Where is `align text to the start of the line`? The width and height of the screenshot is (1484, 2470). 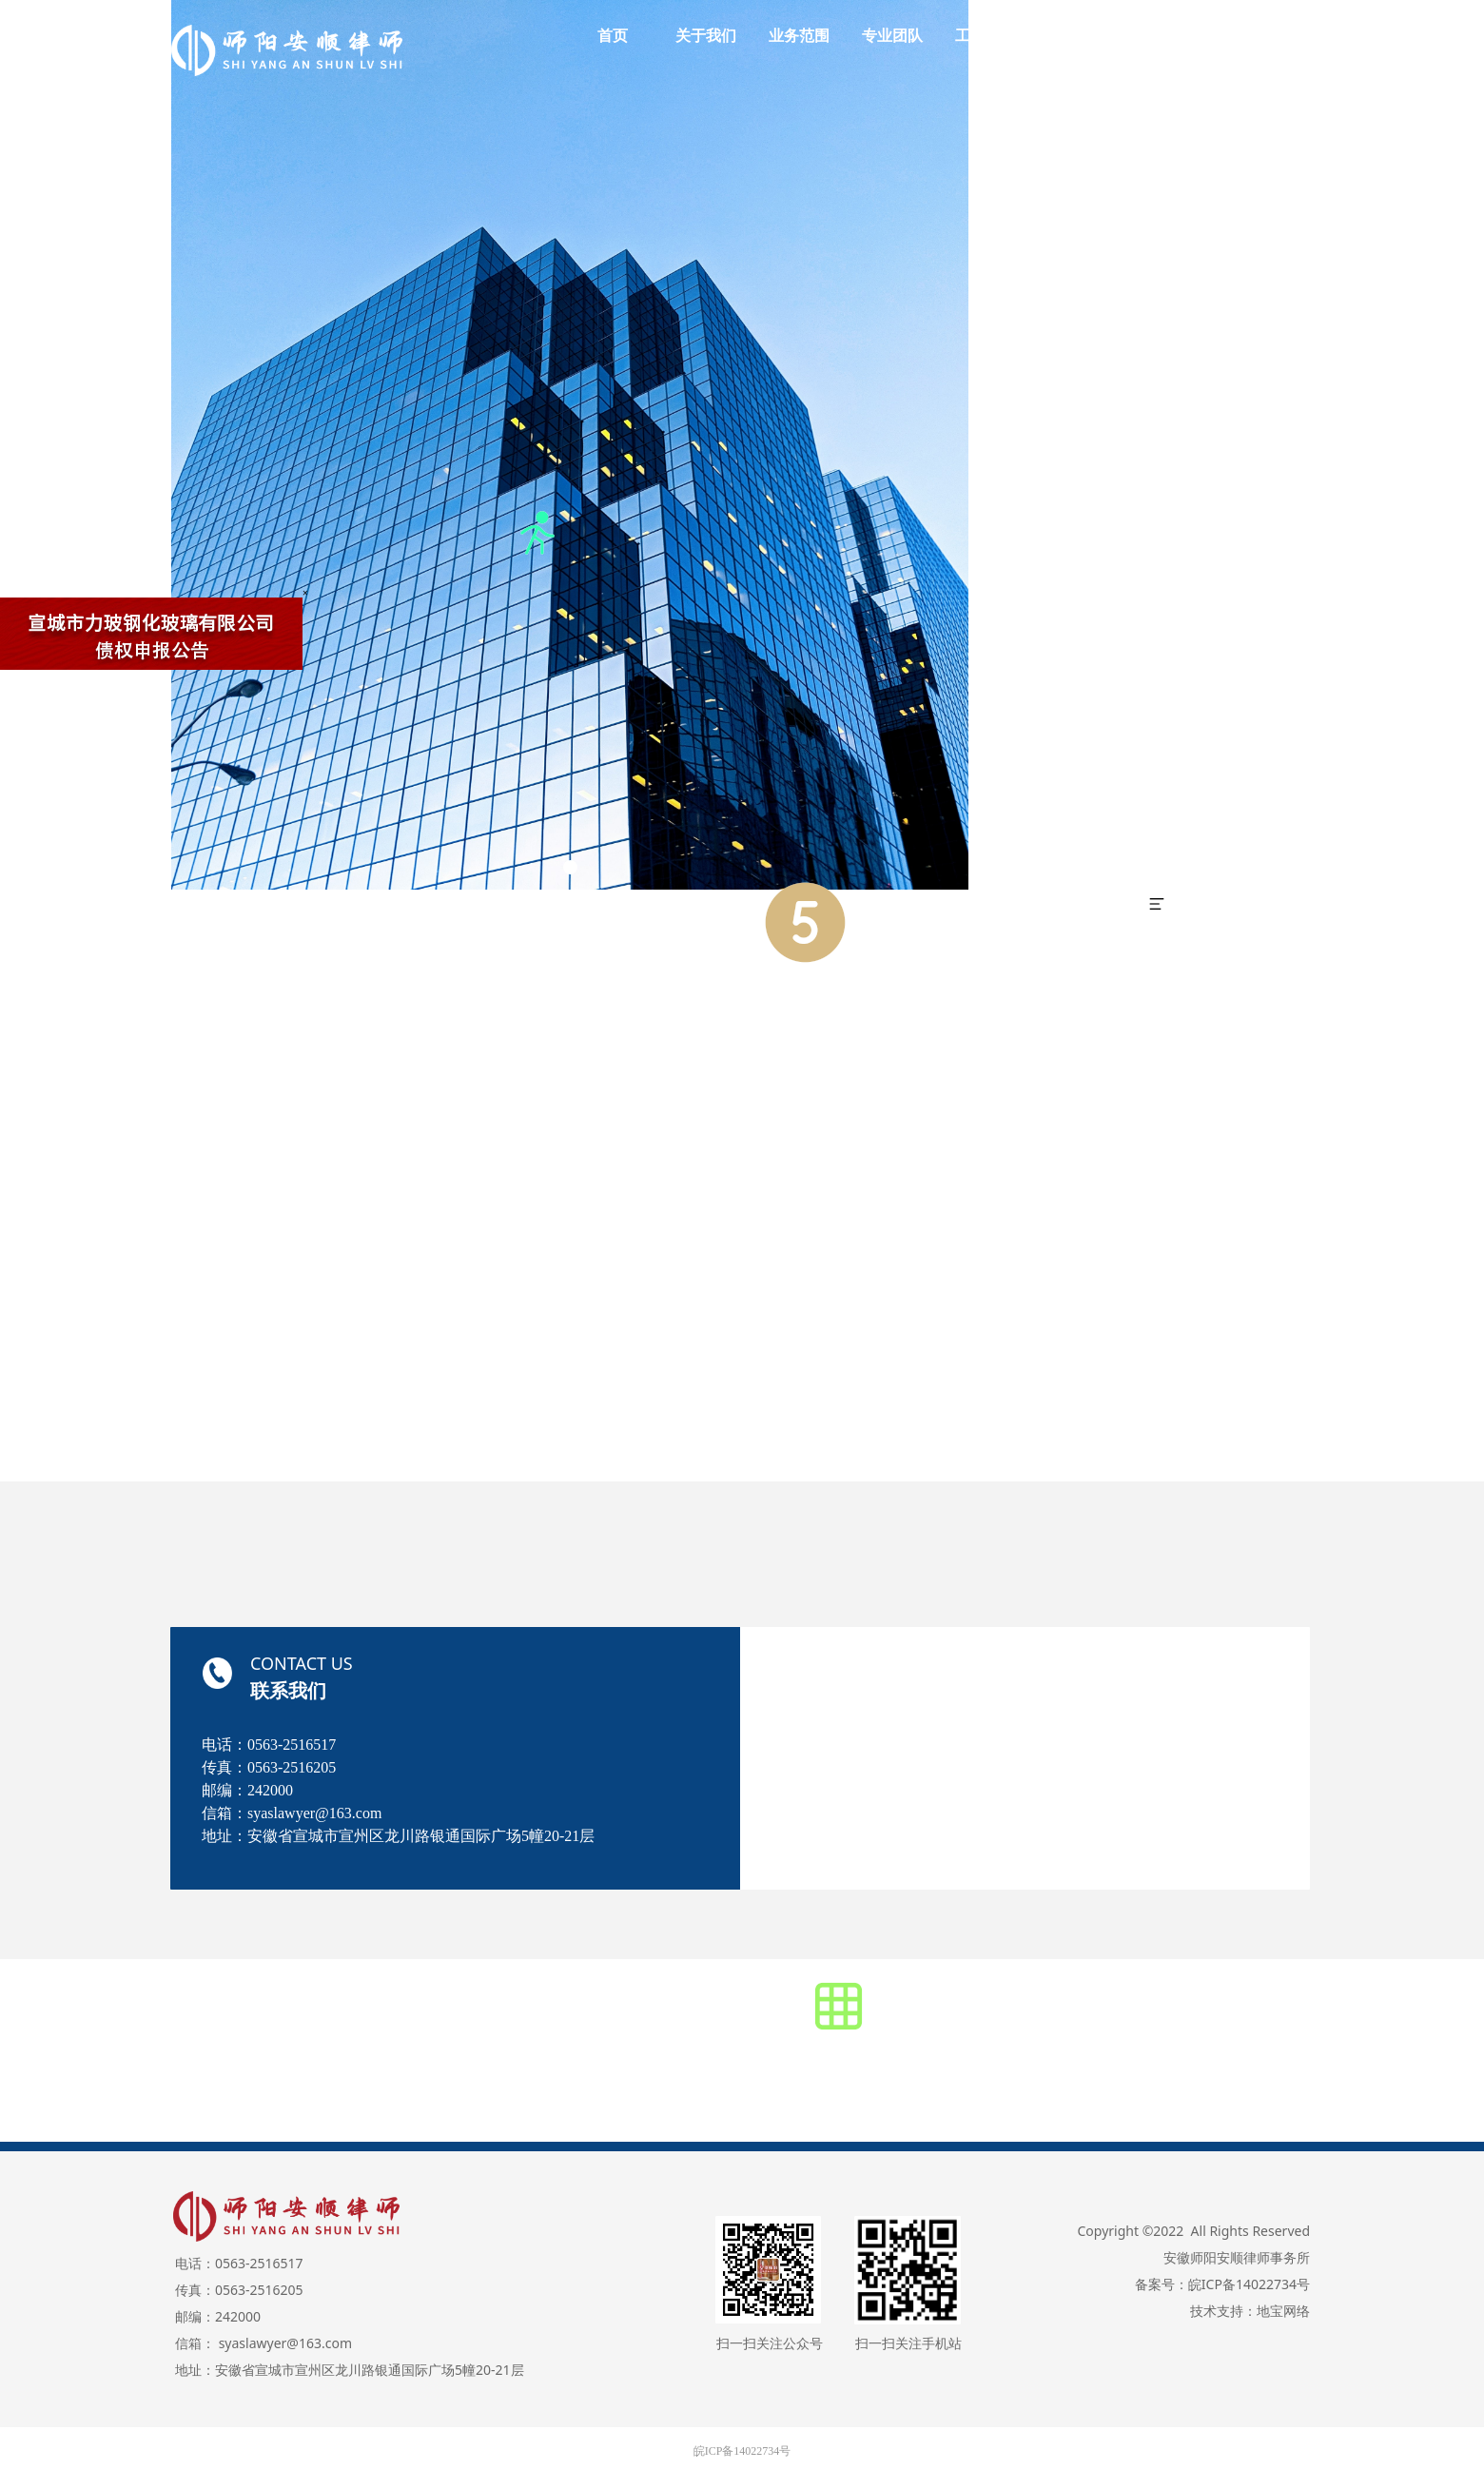 align text to the start of the line is located at coordinates (1157, 904).